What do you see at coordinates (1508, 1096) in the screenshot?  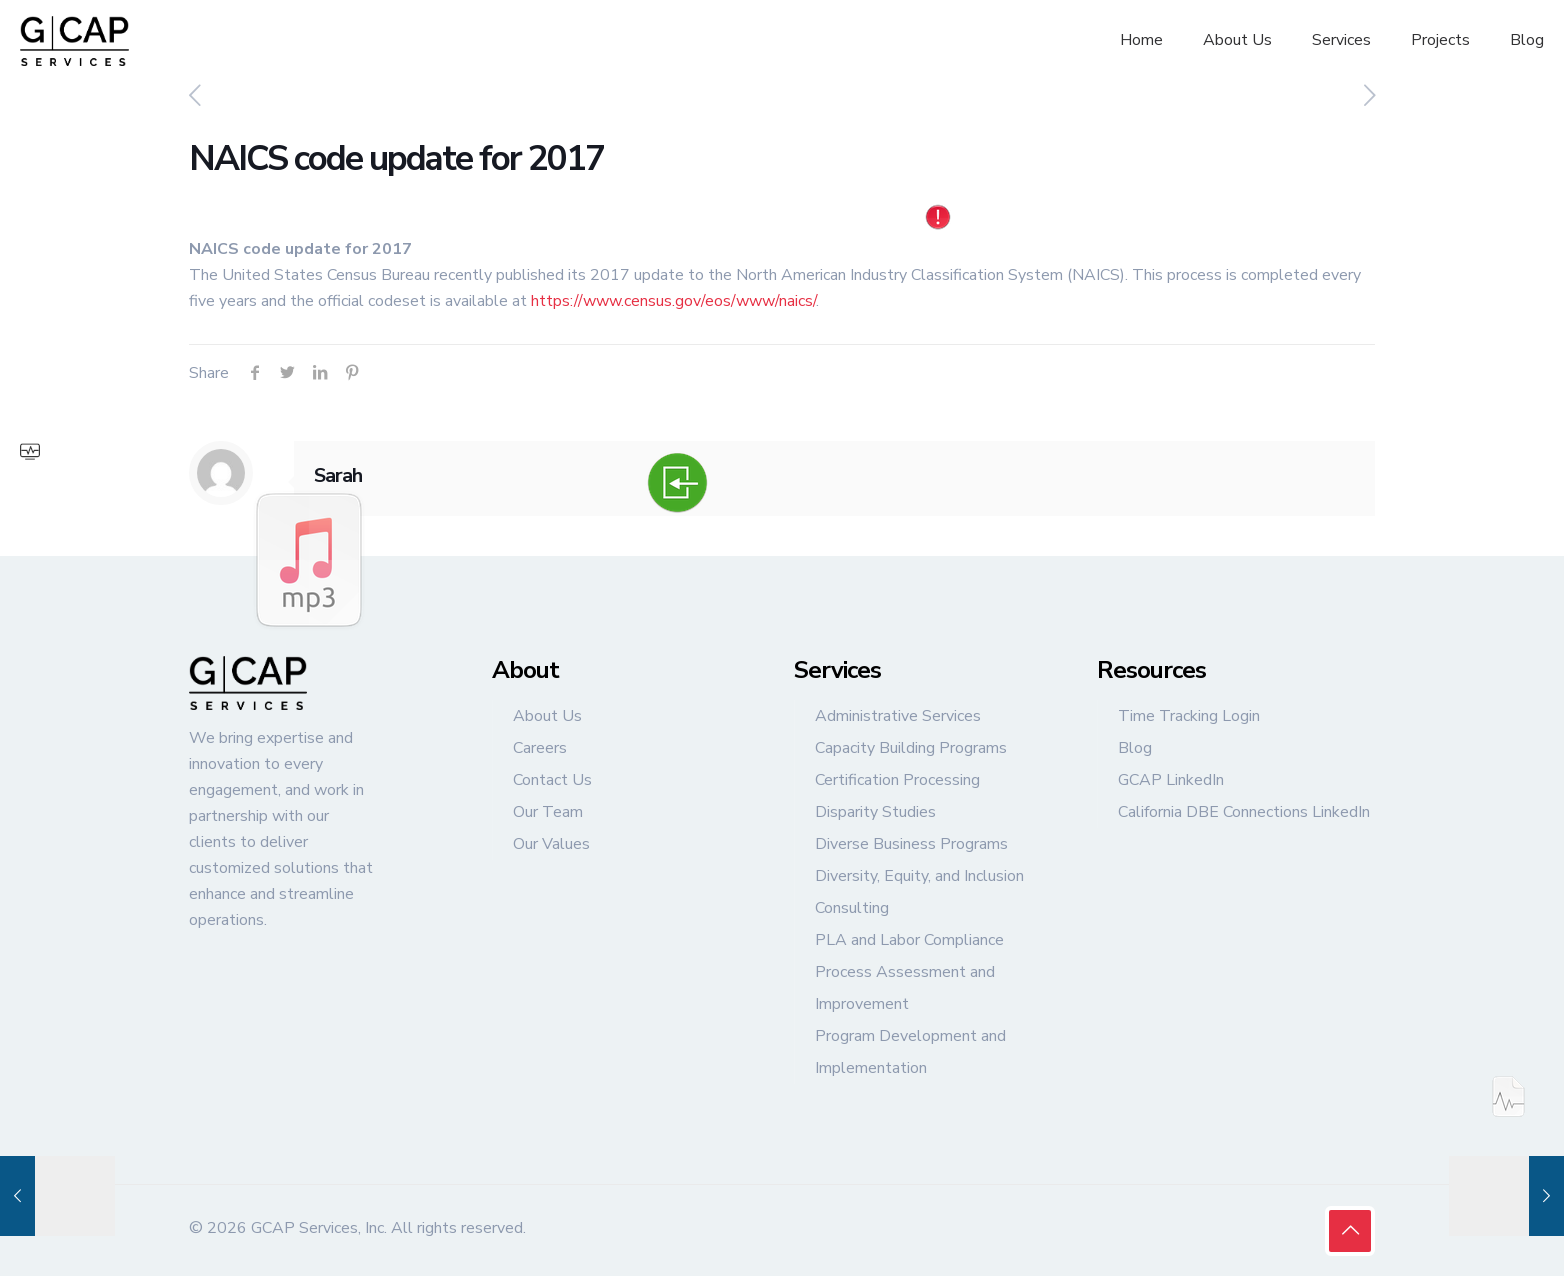 I see `view system log file` at bounding box center [1508, 1096].